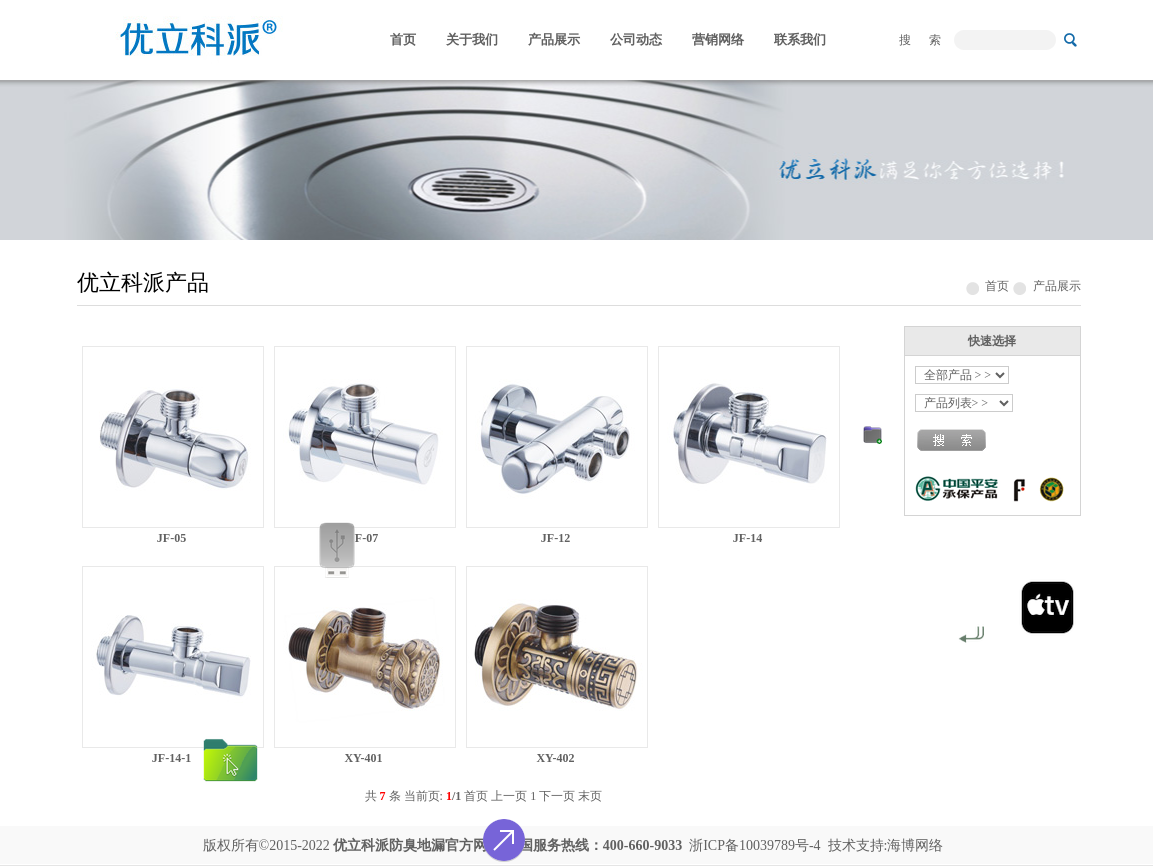 Image resolution: width=1153 pixels, height=866 pixels. Describe the element at coordinates (337, 550) in the screenshot. I see `removable USB storage device` at that location.